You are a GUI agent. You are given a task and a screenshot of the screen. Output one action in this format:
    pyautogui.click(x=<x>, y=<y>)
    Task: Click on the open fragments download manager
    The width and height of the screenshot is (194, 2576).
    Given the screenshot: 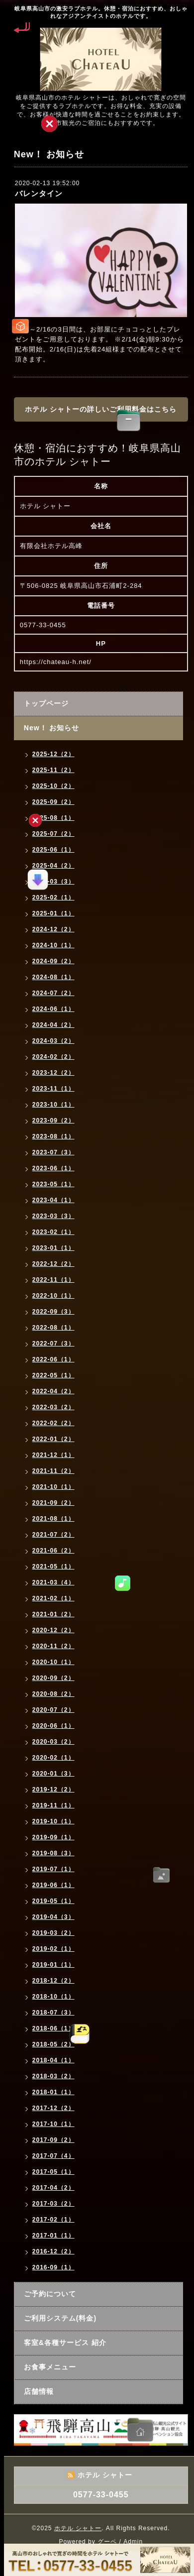 What is the action you would take?
    pyautogui.click(x=38, y=880)
    